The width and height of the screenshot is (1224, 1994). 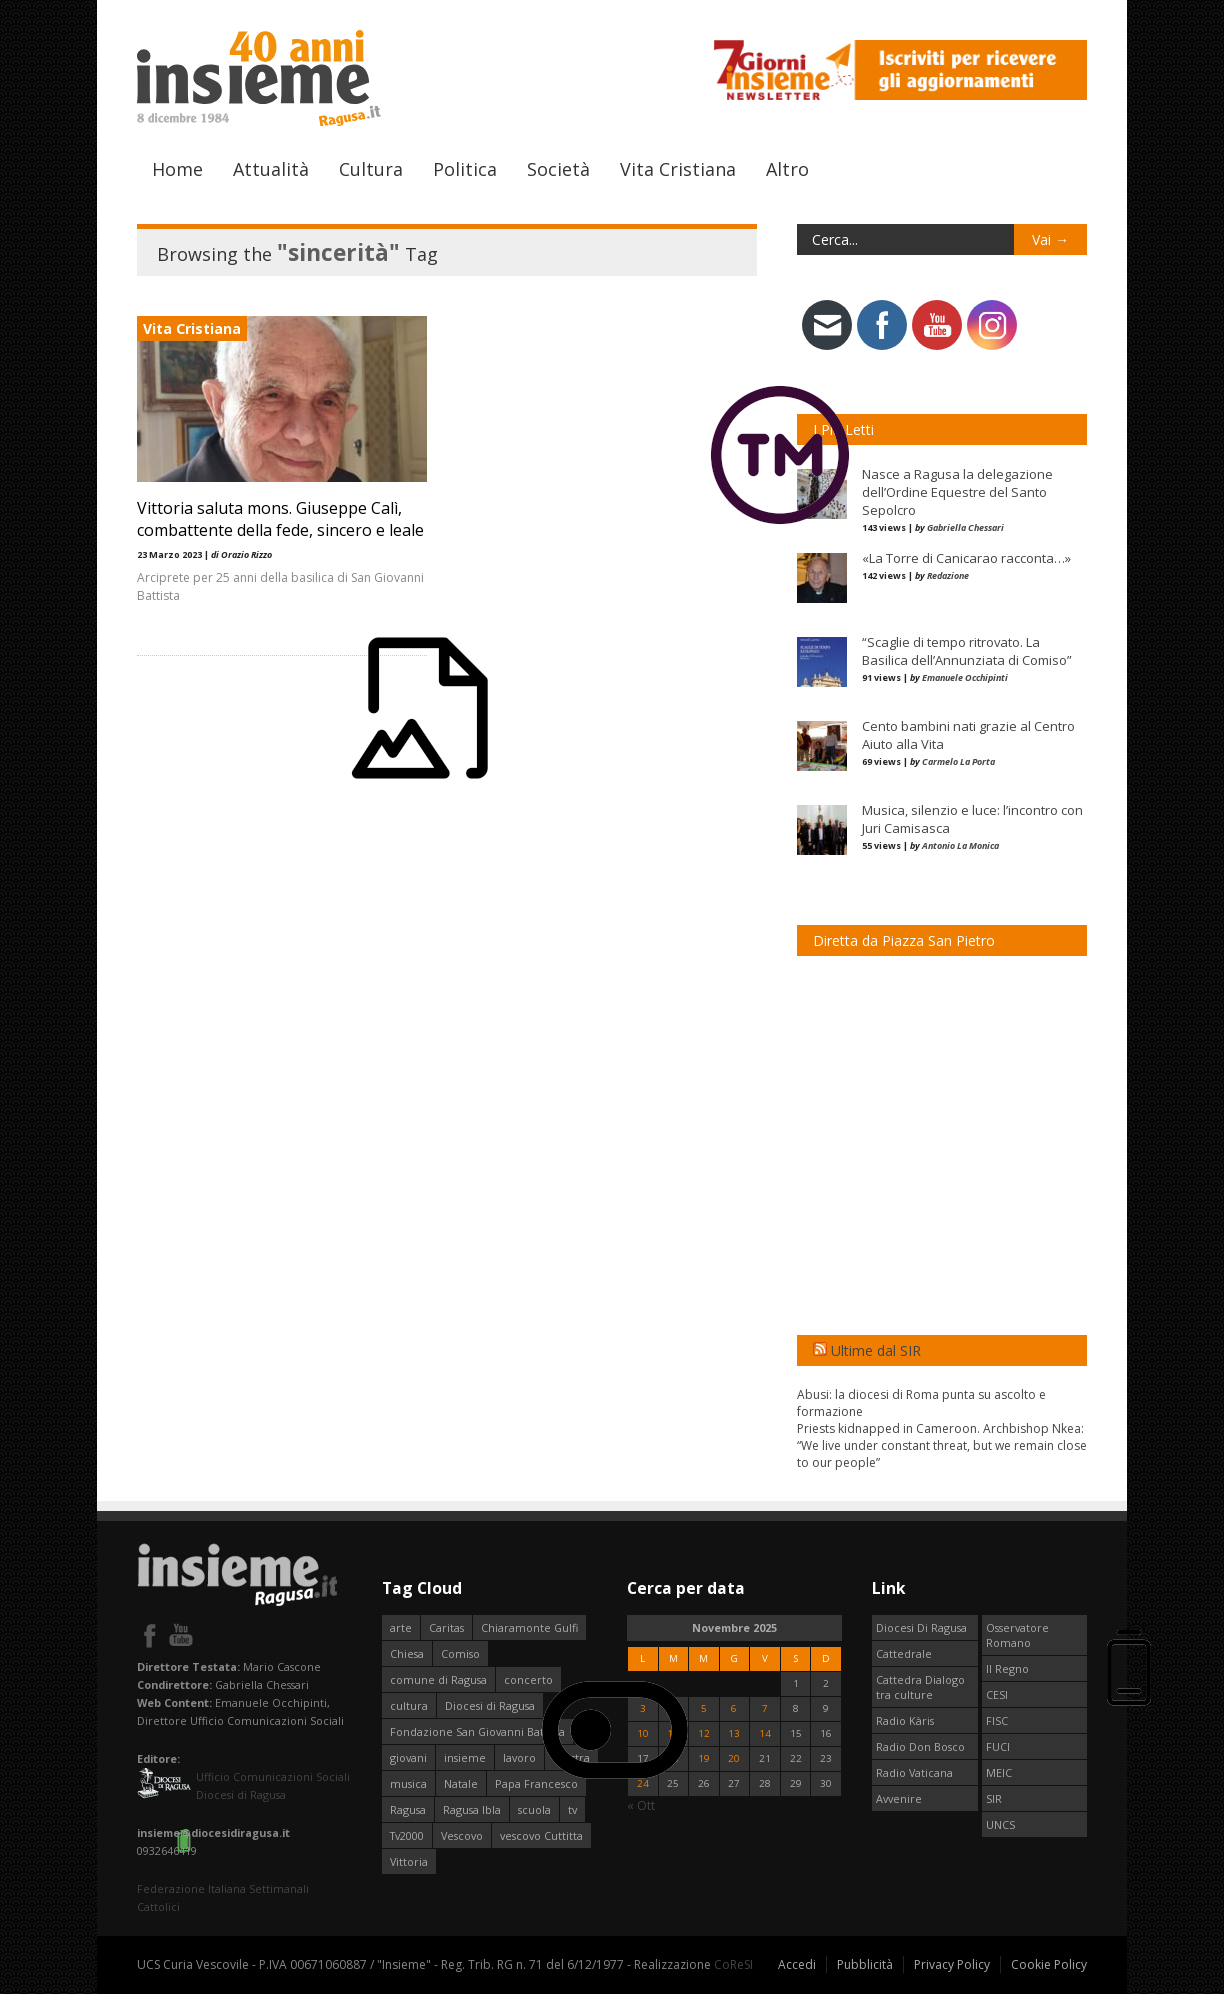 What do you see at coordinates (1129, 1669) in the screenshot?
I see `indicates low battery level` at bounding box center [1129, 1669].